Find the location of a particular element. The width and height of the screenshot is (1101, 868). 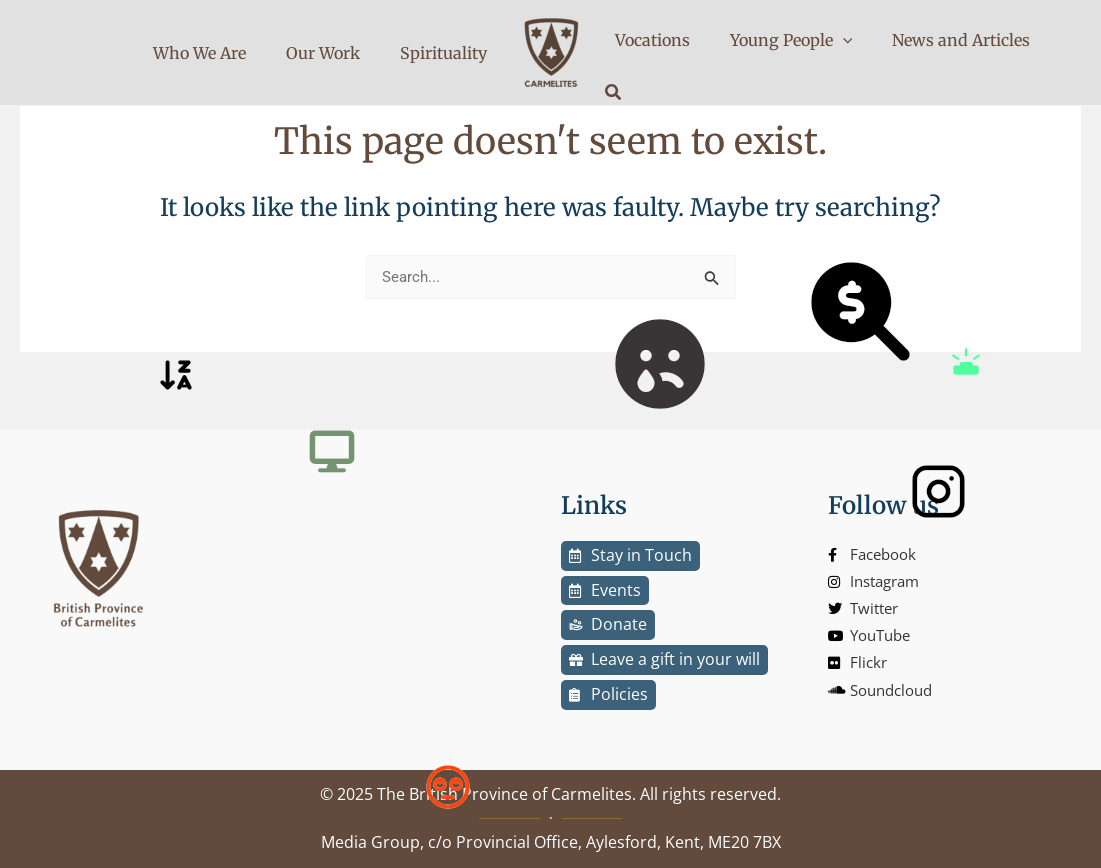

access display settings is located at coordinates (332, 450).